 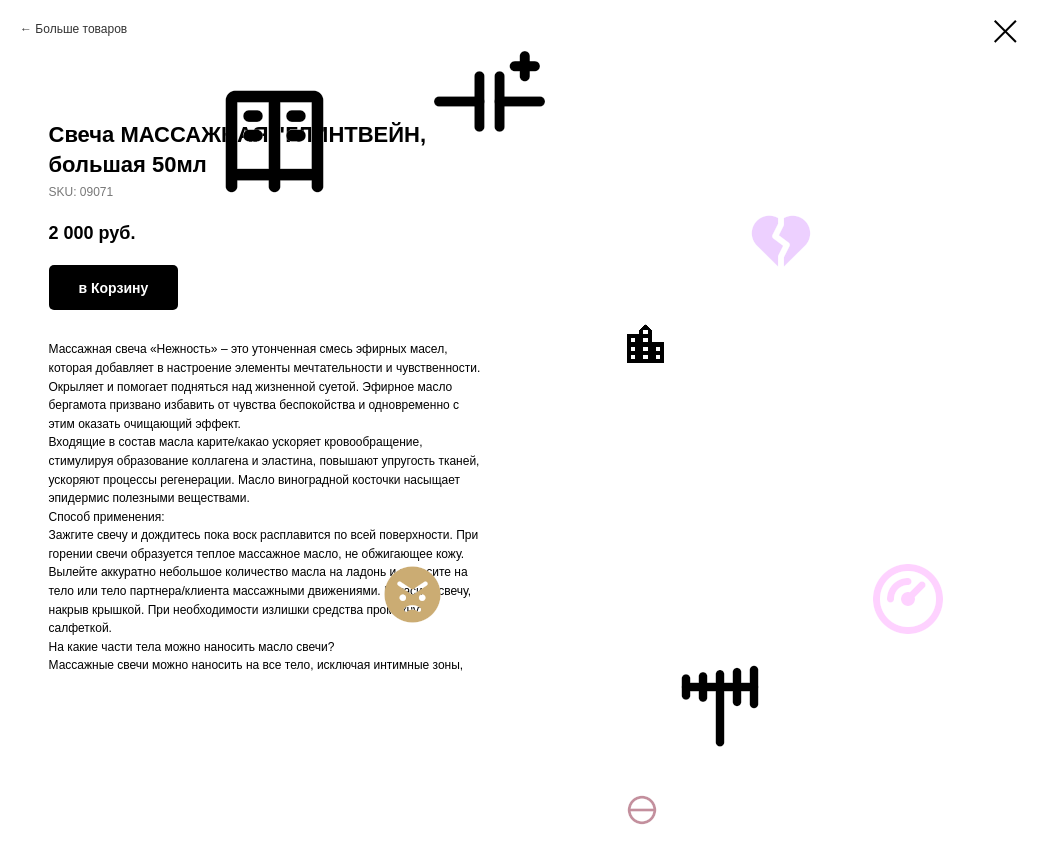 What do you see at coordinates (489, 101) in the screenshot?
I see `polarized capacitor symbol in circuit diagrams` at bounding box center [489, 101].